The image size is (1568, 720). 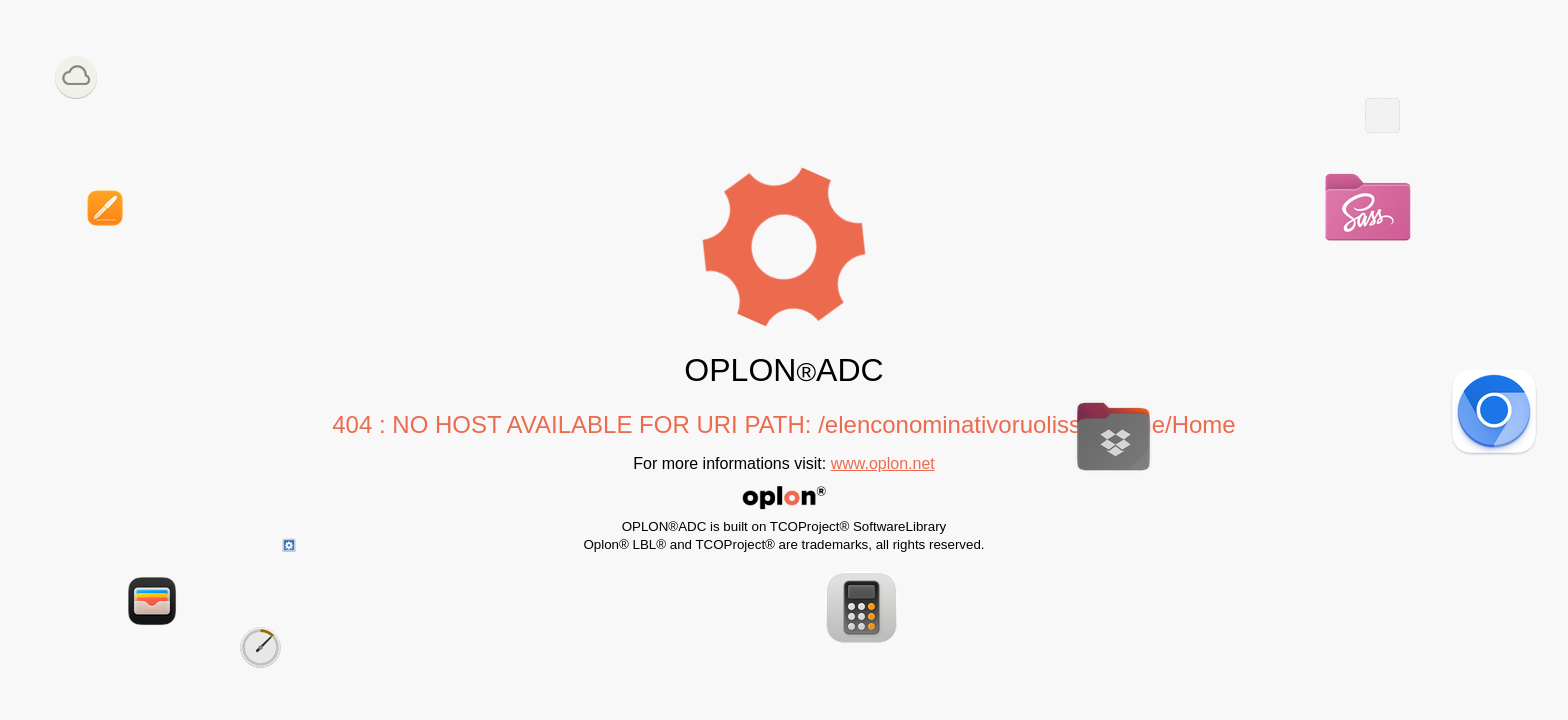 What do you see at coordinates (861, 607) in the screenshot?
I see `open the calculator app` at bounding box center [861, 607].